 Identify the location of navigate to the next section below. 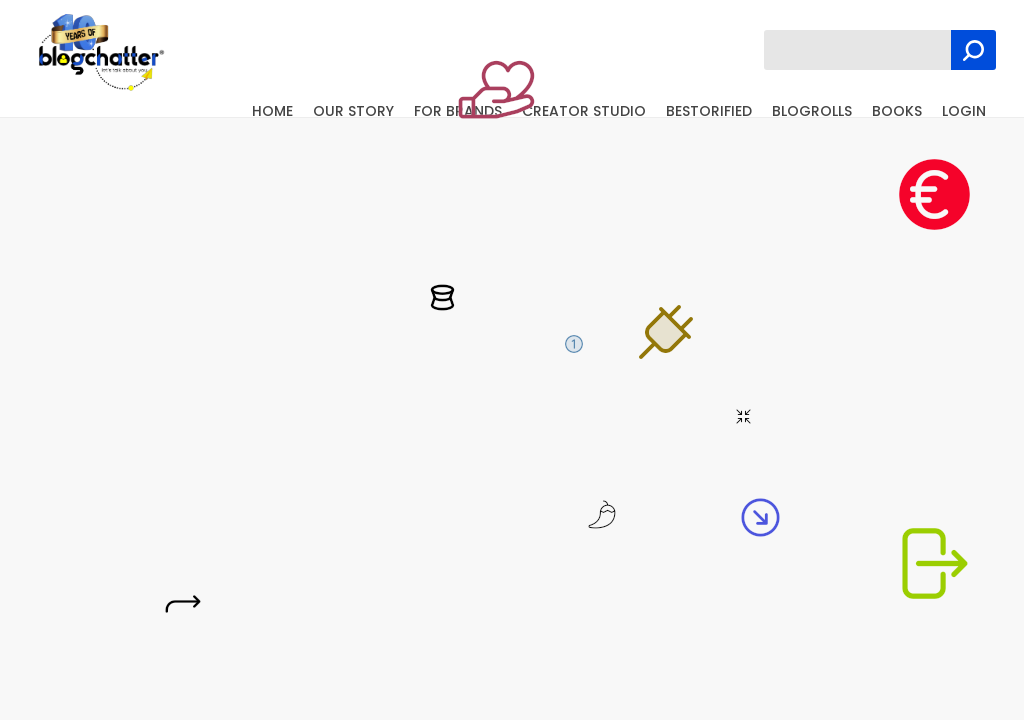
(760, 517).